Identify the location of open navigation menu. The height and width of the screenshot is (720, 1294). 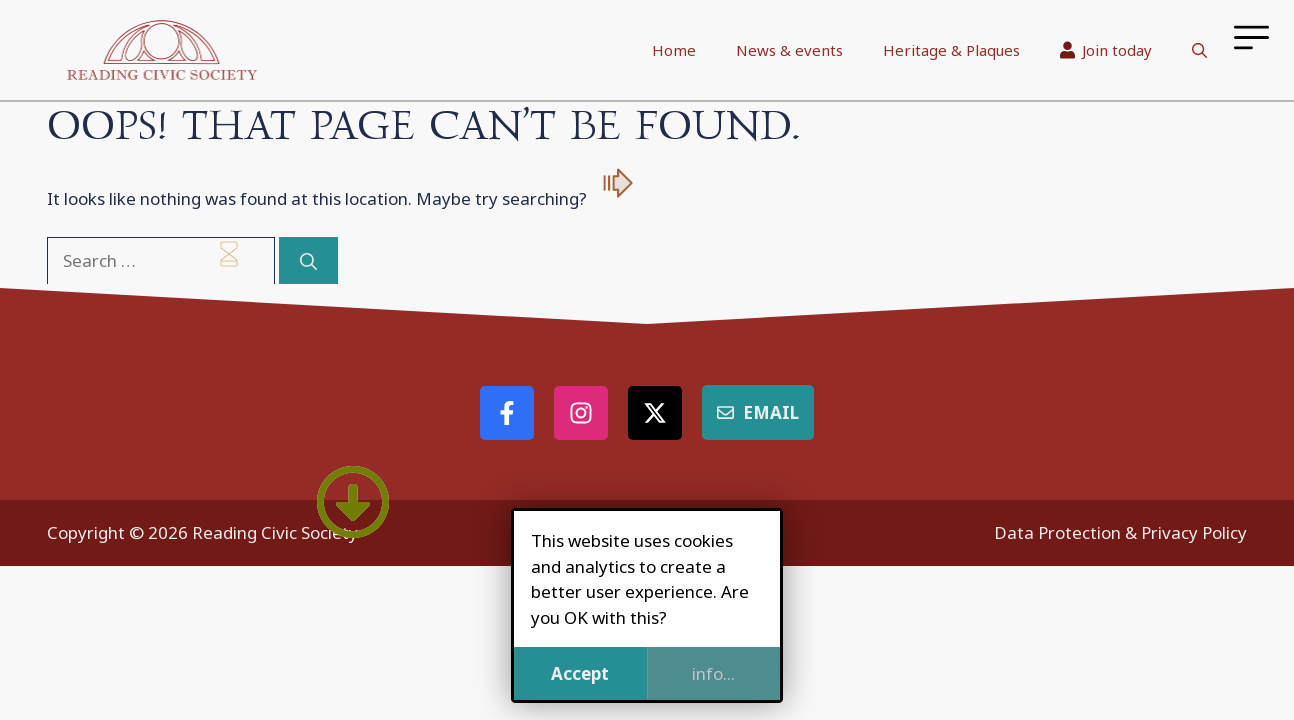
(1251, 37).